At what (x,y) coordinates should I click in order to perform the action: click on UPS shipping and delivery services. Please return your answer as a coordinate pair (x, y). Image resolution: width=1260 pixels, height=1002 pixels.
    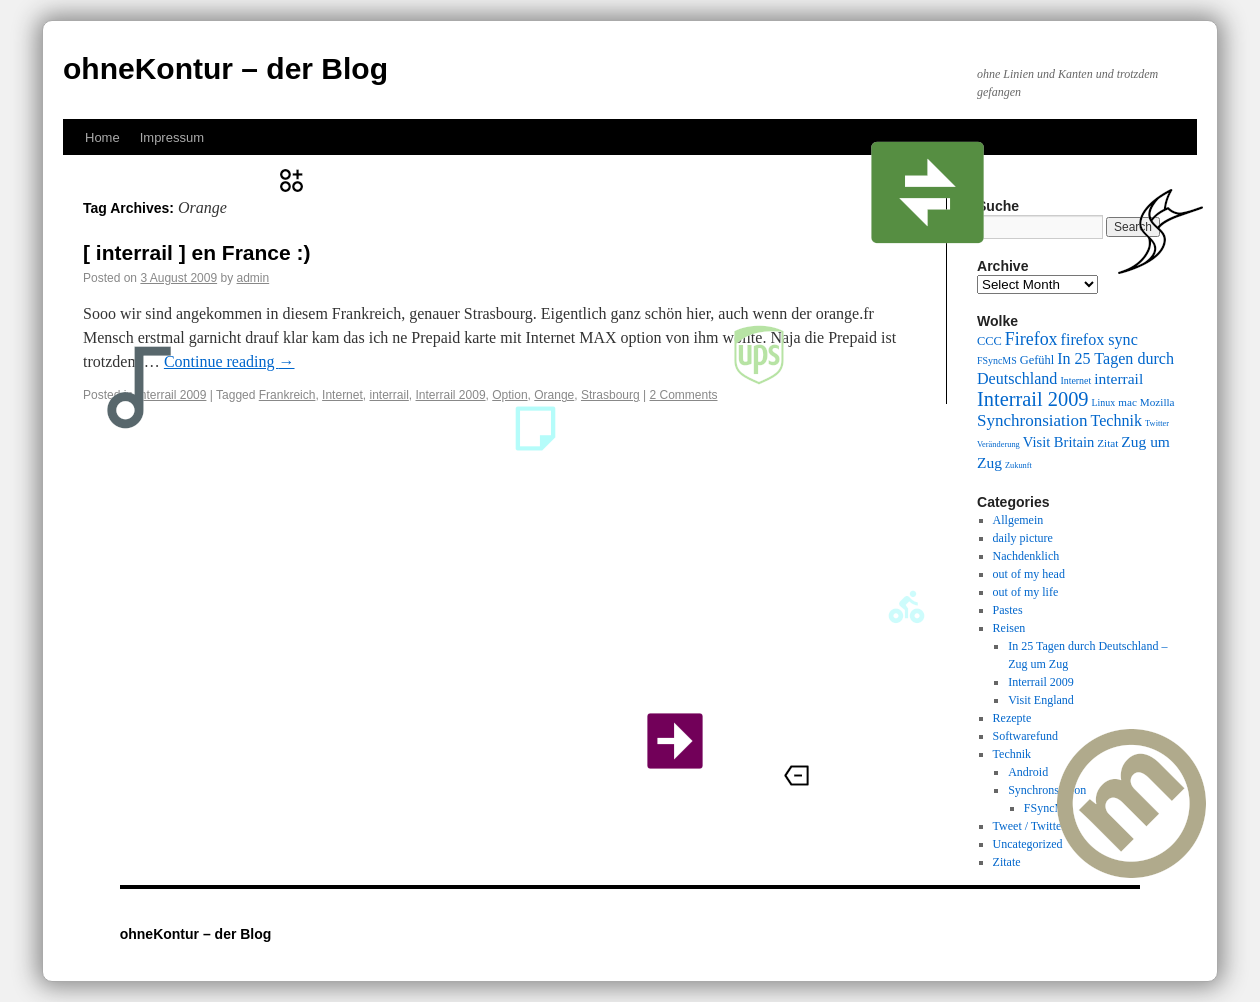
    Looking at the image, I should click on (759, 355).